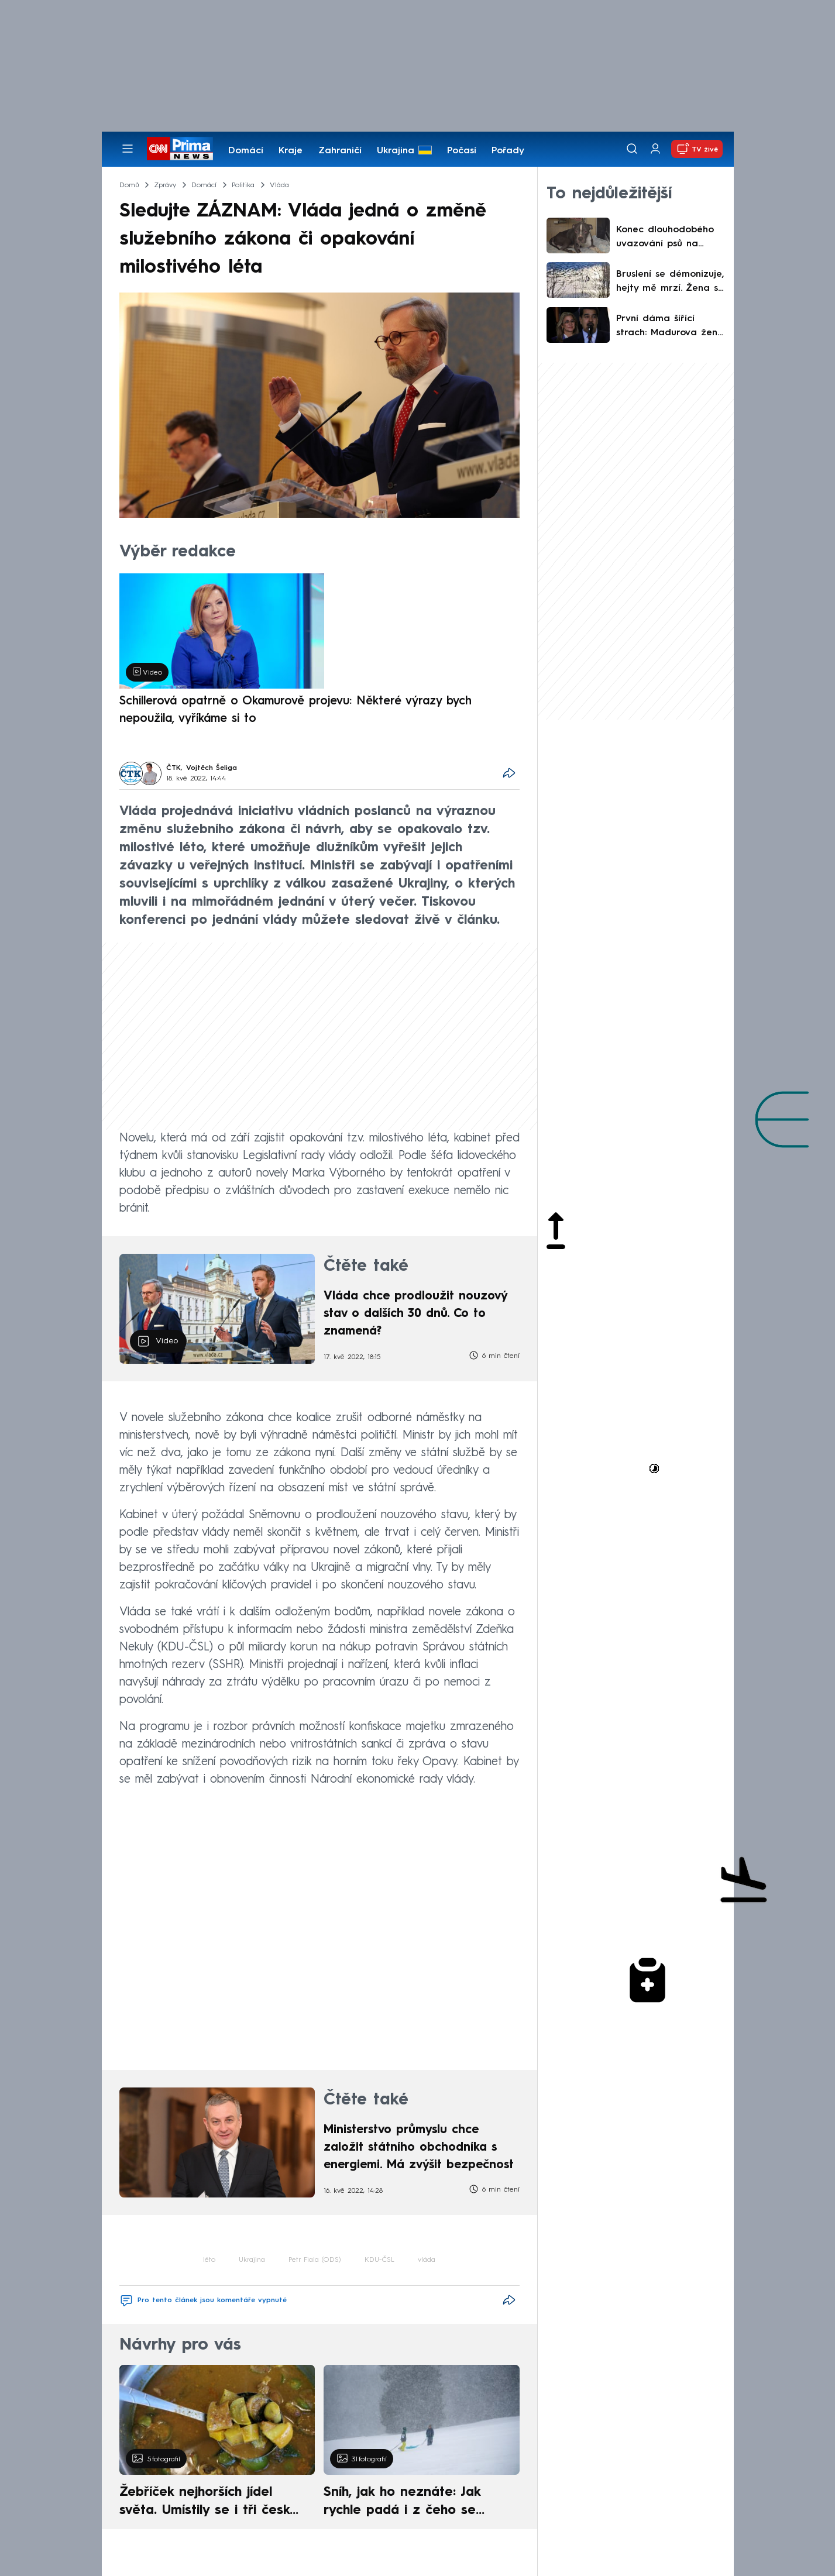  What do you see at coordinates (654, 1468) in the screenshot?
I see `enable timelapse recording mode` at bounding box center [654, 1468].